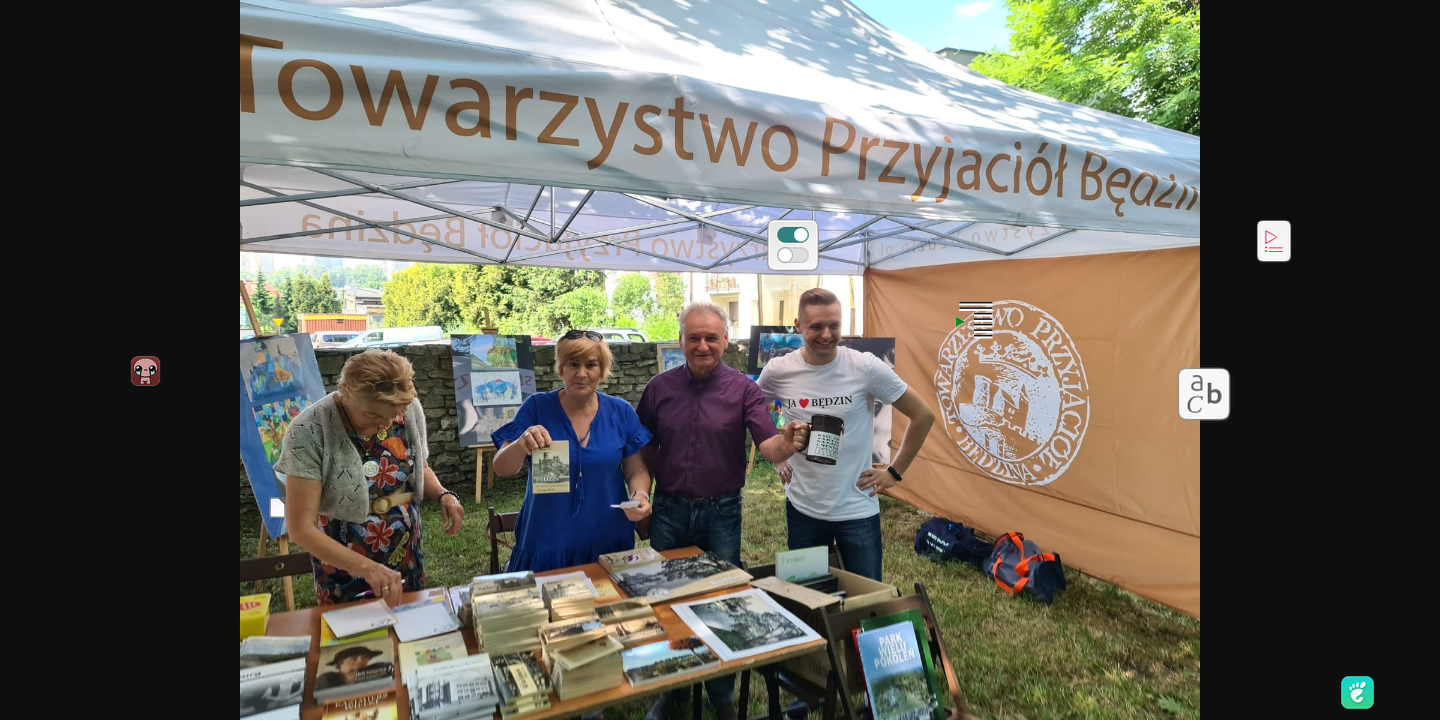 Image resolution: width=1440 pixels, height=720 pixels. Describe the element at coordinates (1204, 394) in the screenshot. I see `access font and typography settings` at that location.